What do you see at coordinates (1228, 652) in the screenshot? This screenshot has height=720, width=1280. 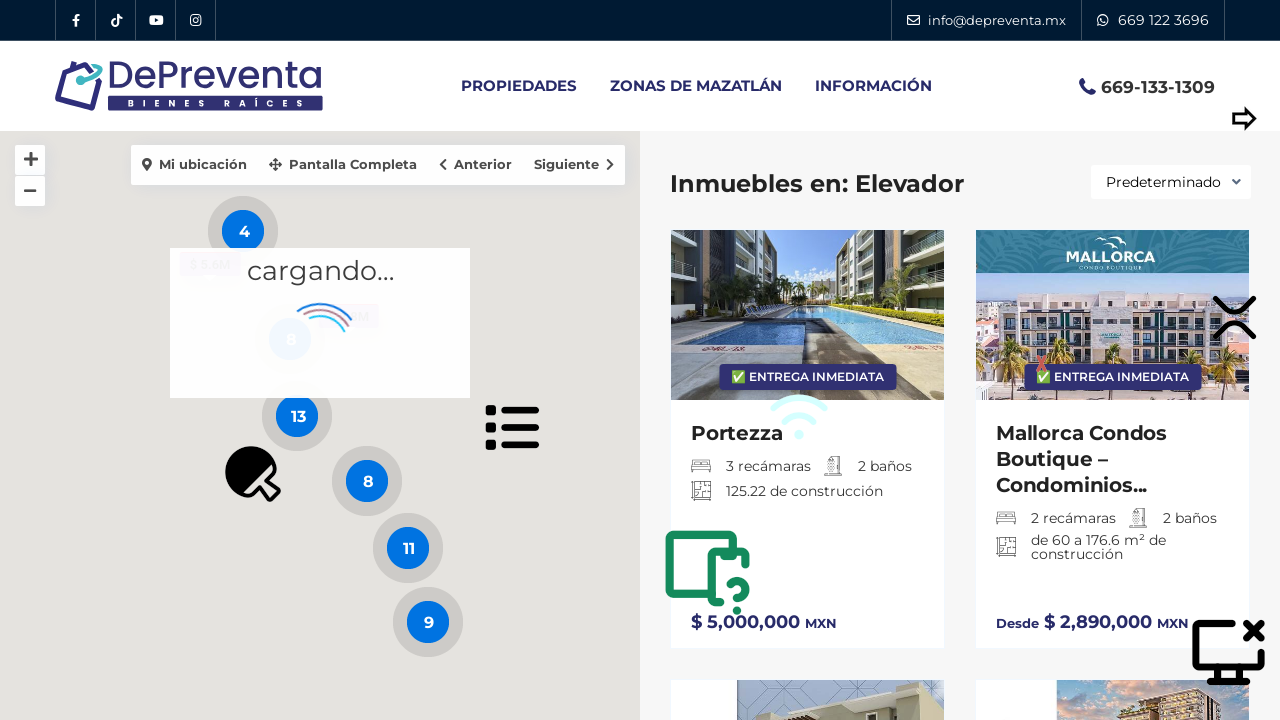 I see `stop sharing your screen` at bounding box center [1228, 652].